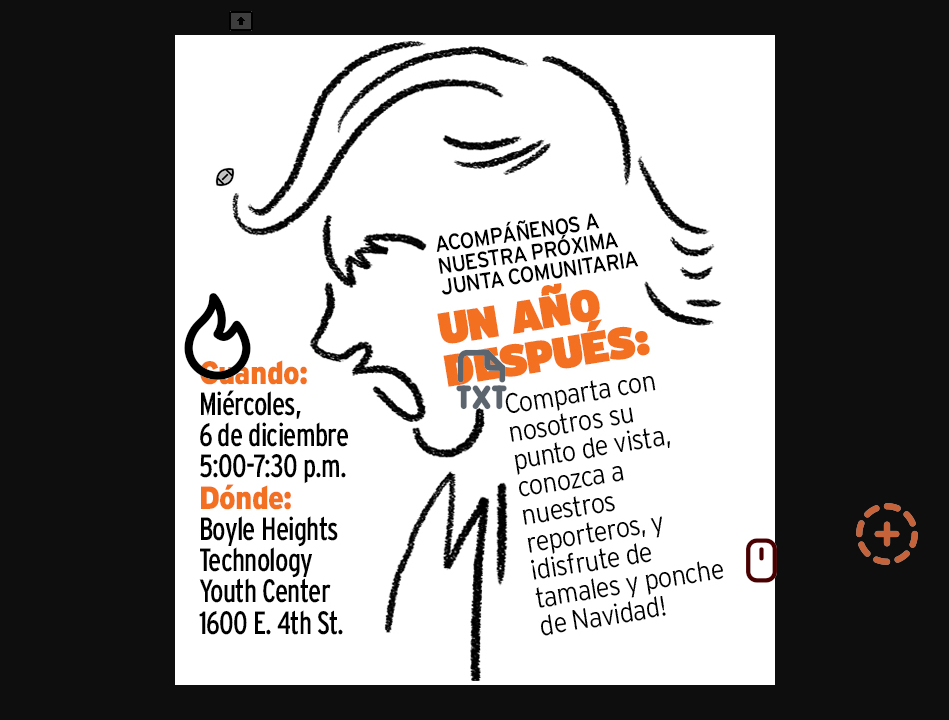 The width and height of the screenshot is (949, 720). What do you see at coordinates (217, 338) in the screenshot?
I see `view trending or hot content` at bounding box center [217, 338].